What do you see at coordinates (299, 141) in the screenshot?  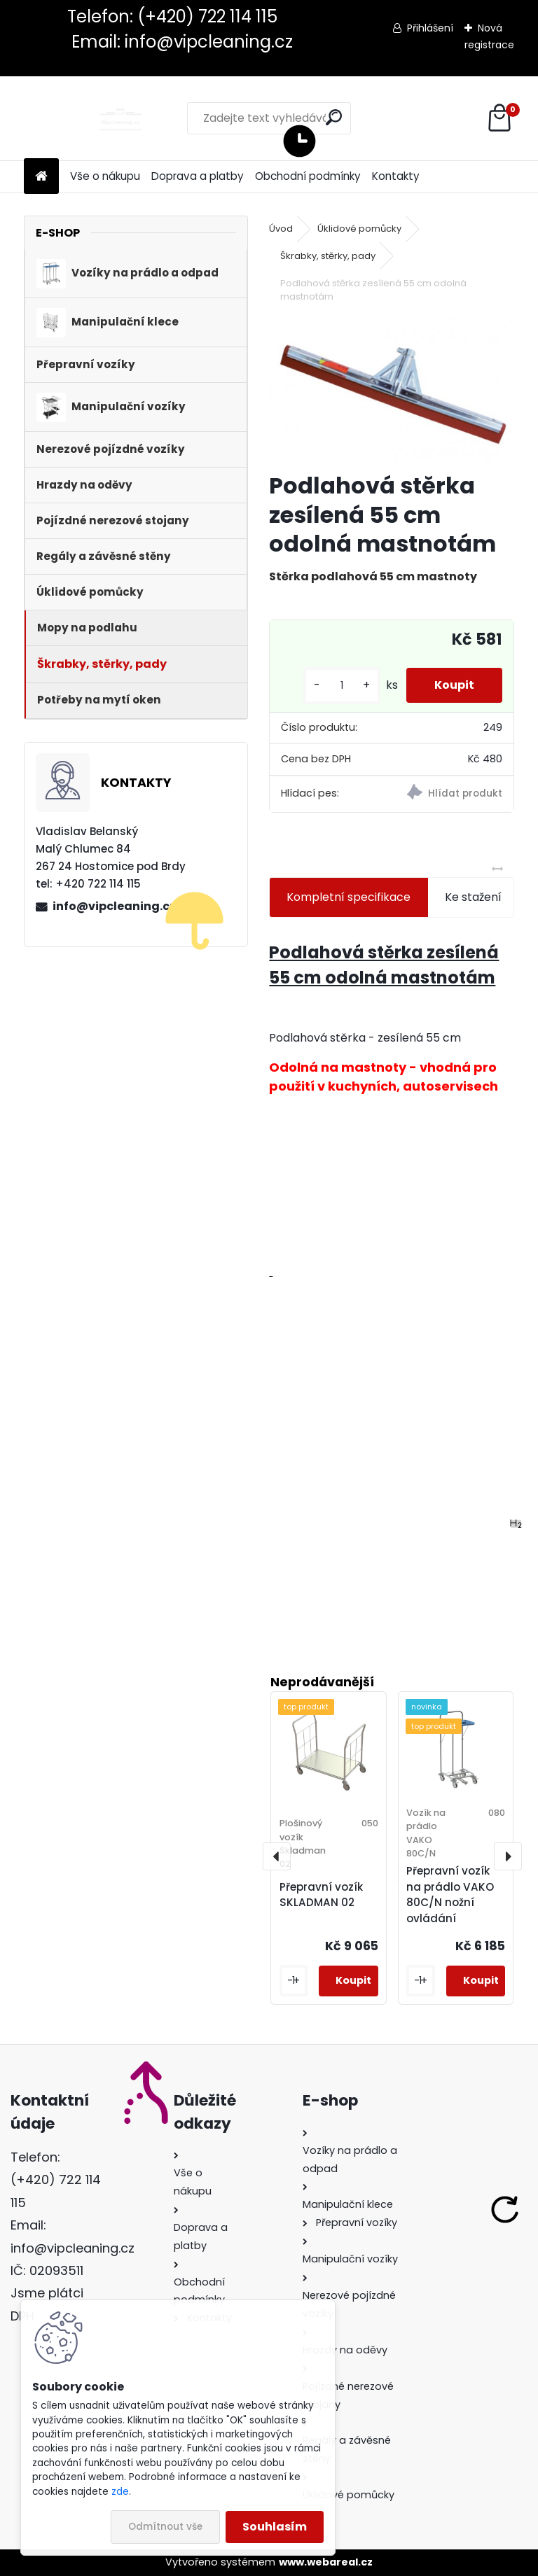 I see `view current time` at bounding box center [299, 141].